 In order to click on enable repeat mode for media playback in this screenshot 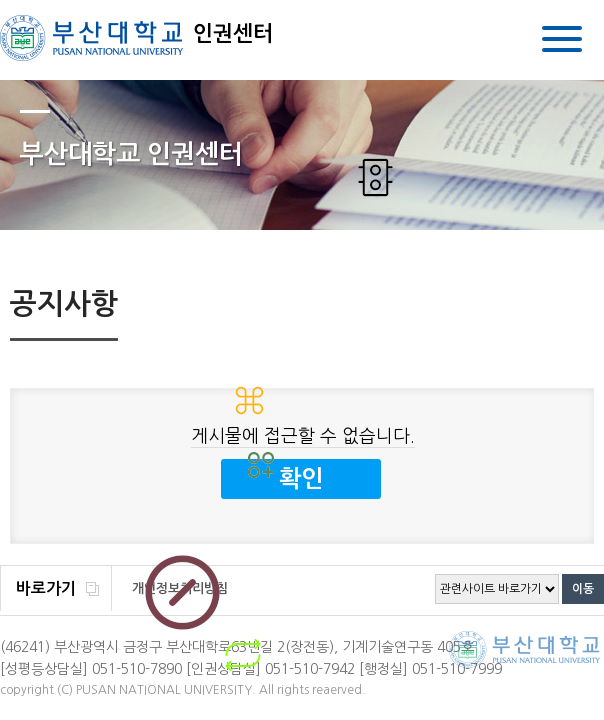, I will do `click(243, 655)`.